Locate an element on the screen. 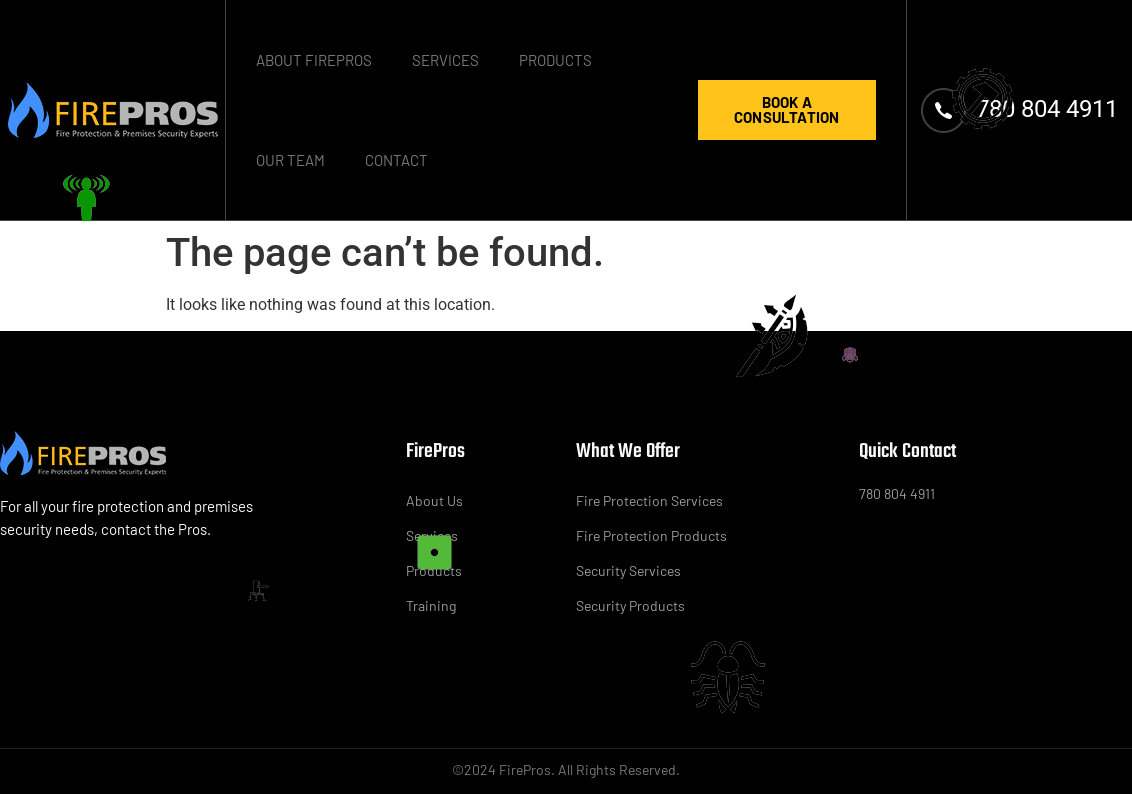 This screenshot has height=794, width=1132. access tribal or cultural game content is located at coordinates (850, 355).